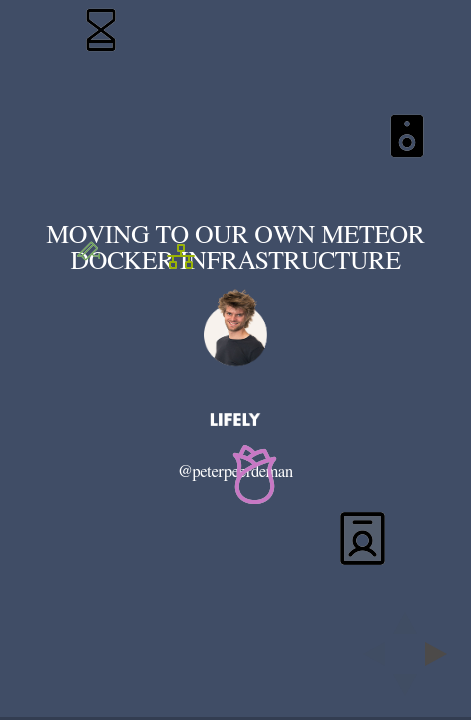 This screenshot has width=471, height=720. What do you see at coordinates (254, 474) in the screenshot?
I see `add to favorites or wishlist` at bounding box center [254, 474].